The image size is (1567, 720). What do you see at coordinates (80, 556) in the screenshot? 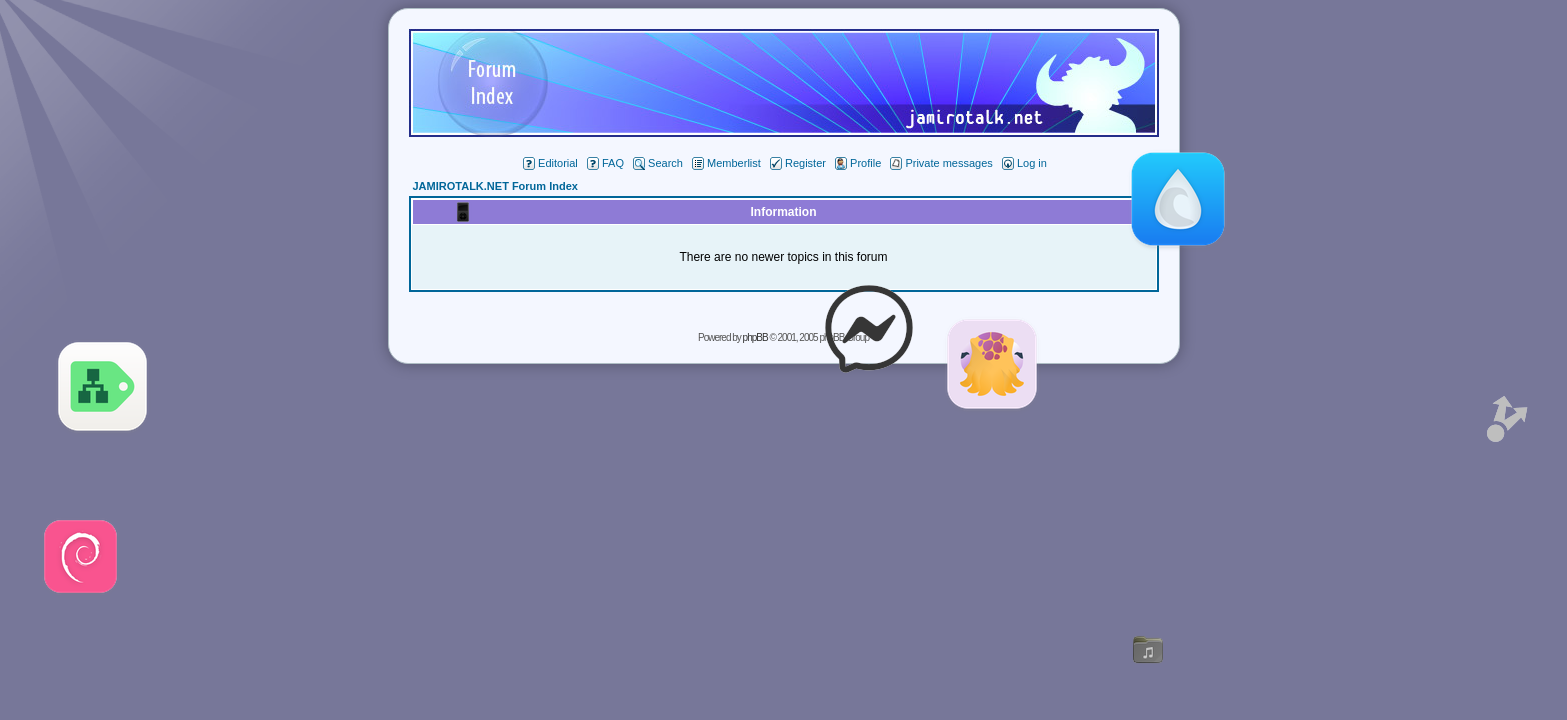
I see `launch debian linux application` at bounding box center [80, 556].